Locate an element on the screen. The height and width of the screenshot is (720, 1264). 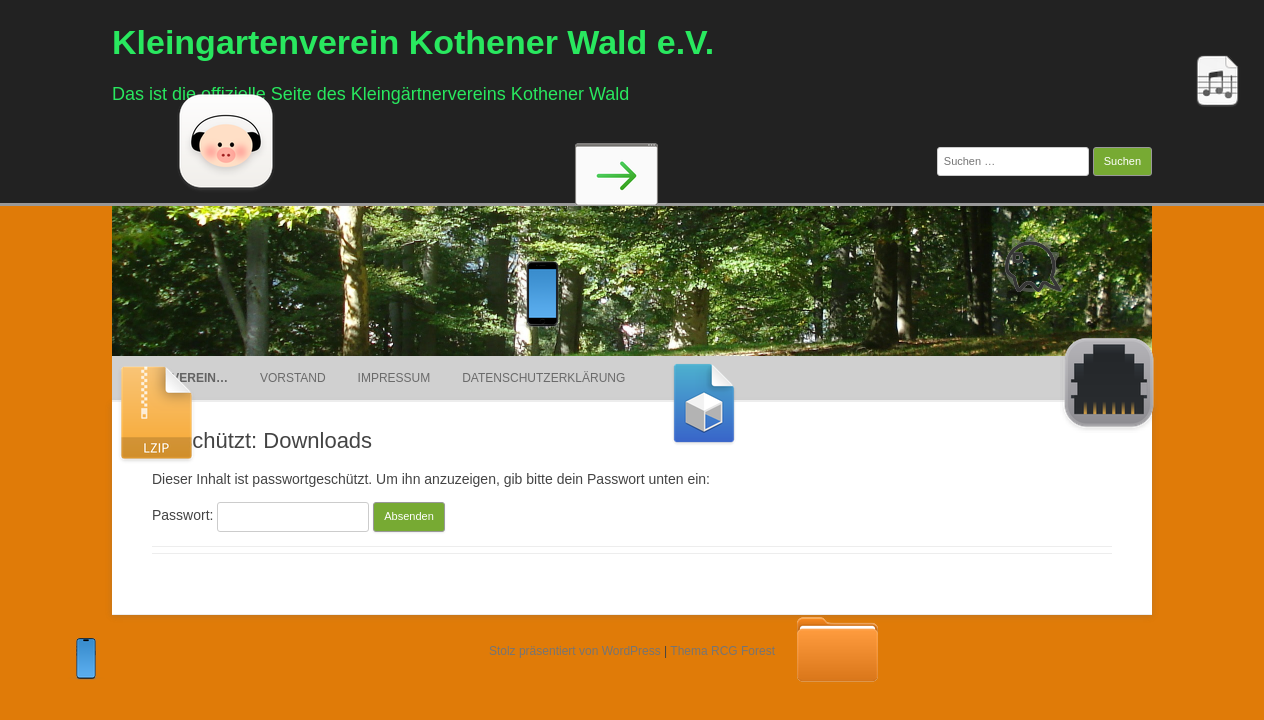
indicates a connected iPhone device is located at coordinates (86, 659).